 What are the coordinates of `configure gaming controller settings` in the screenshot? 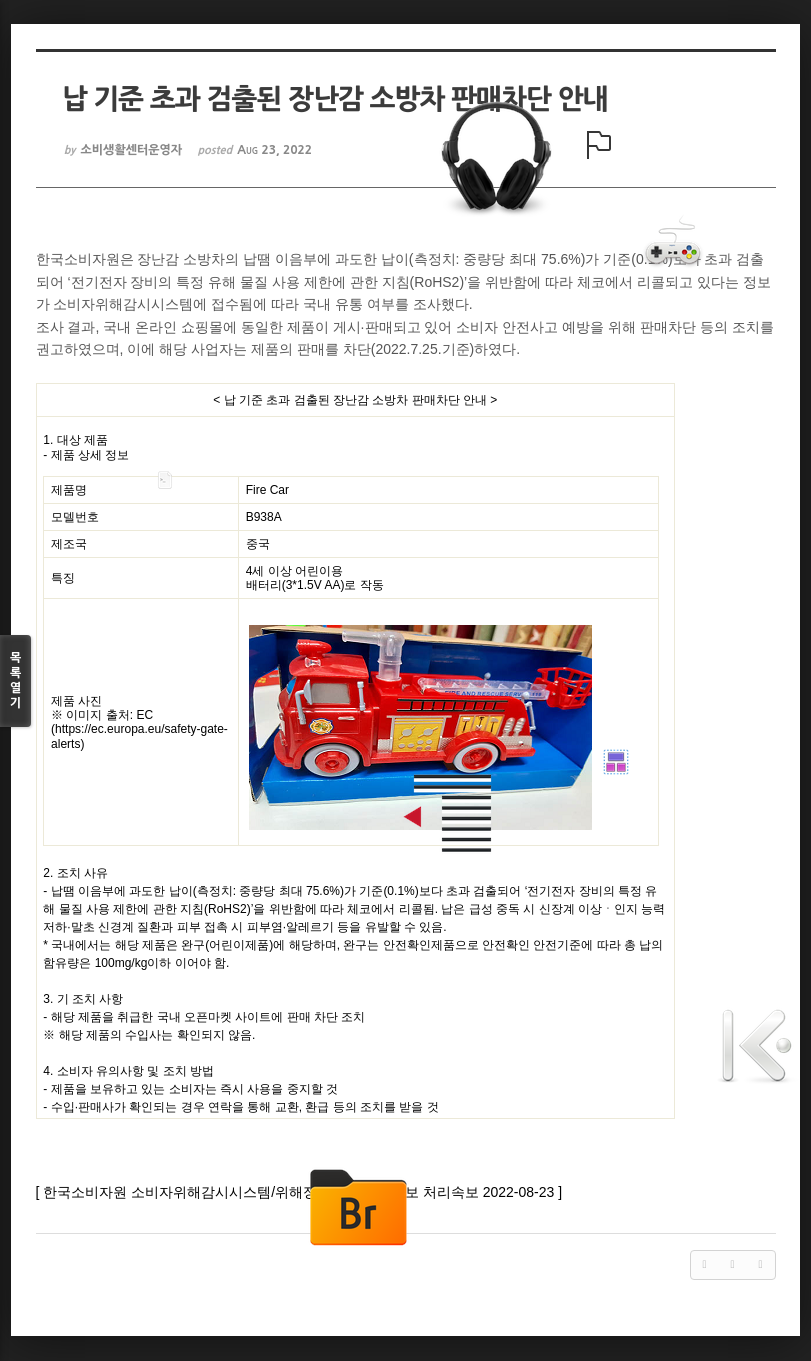 It's located at (673, 241).